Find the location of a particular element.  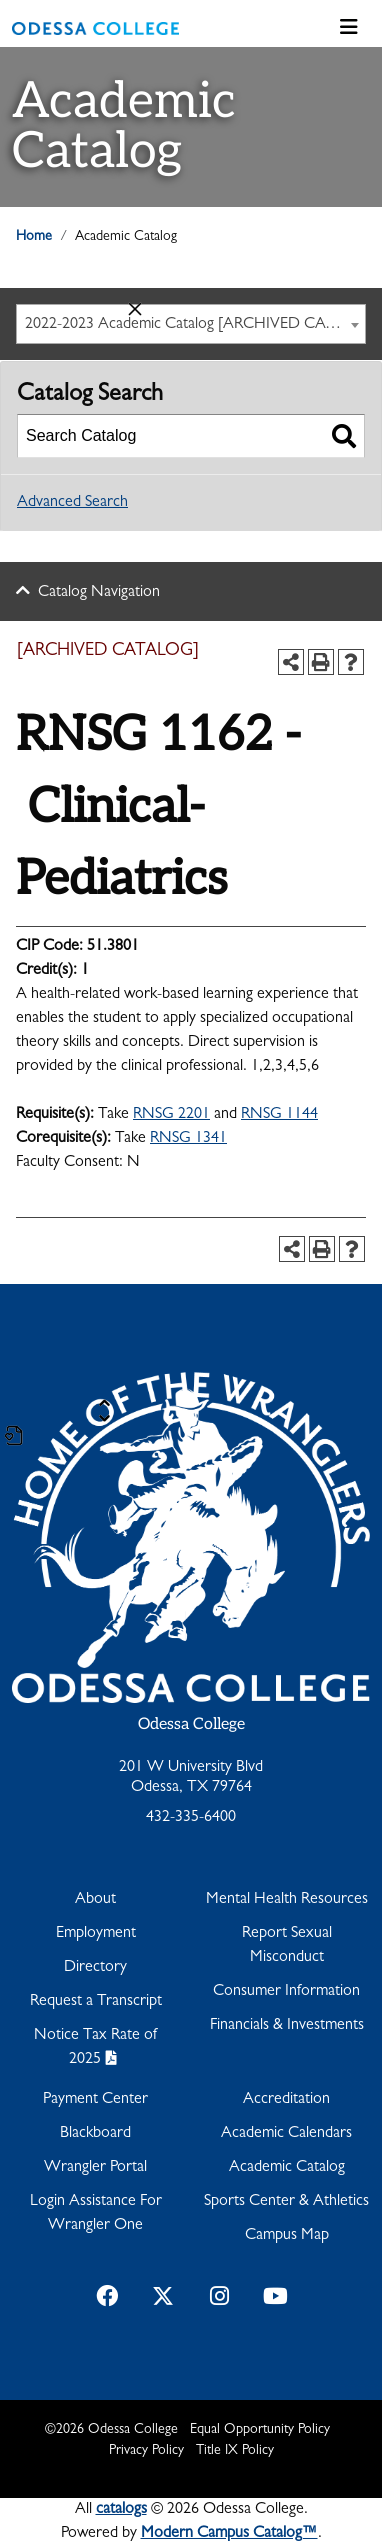

close the current window or dialog is located at coordinates (135, 309).